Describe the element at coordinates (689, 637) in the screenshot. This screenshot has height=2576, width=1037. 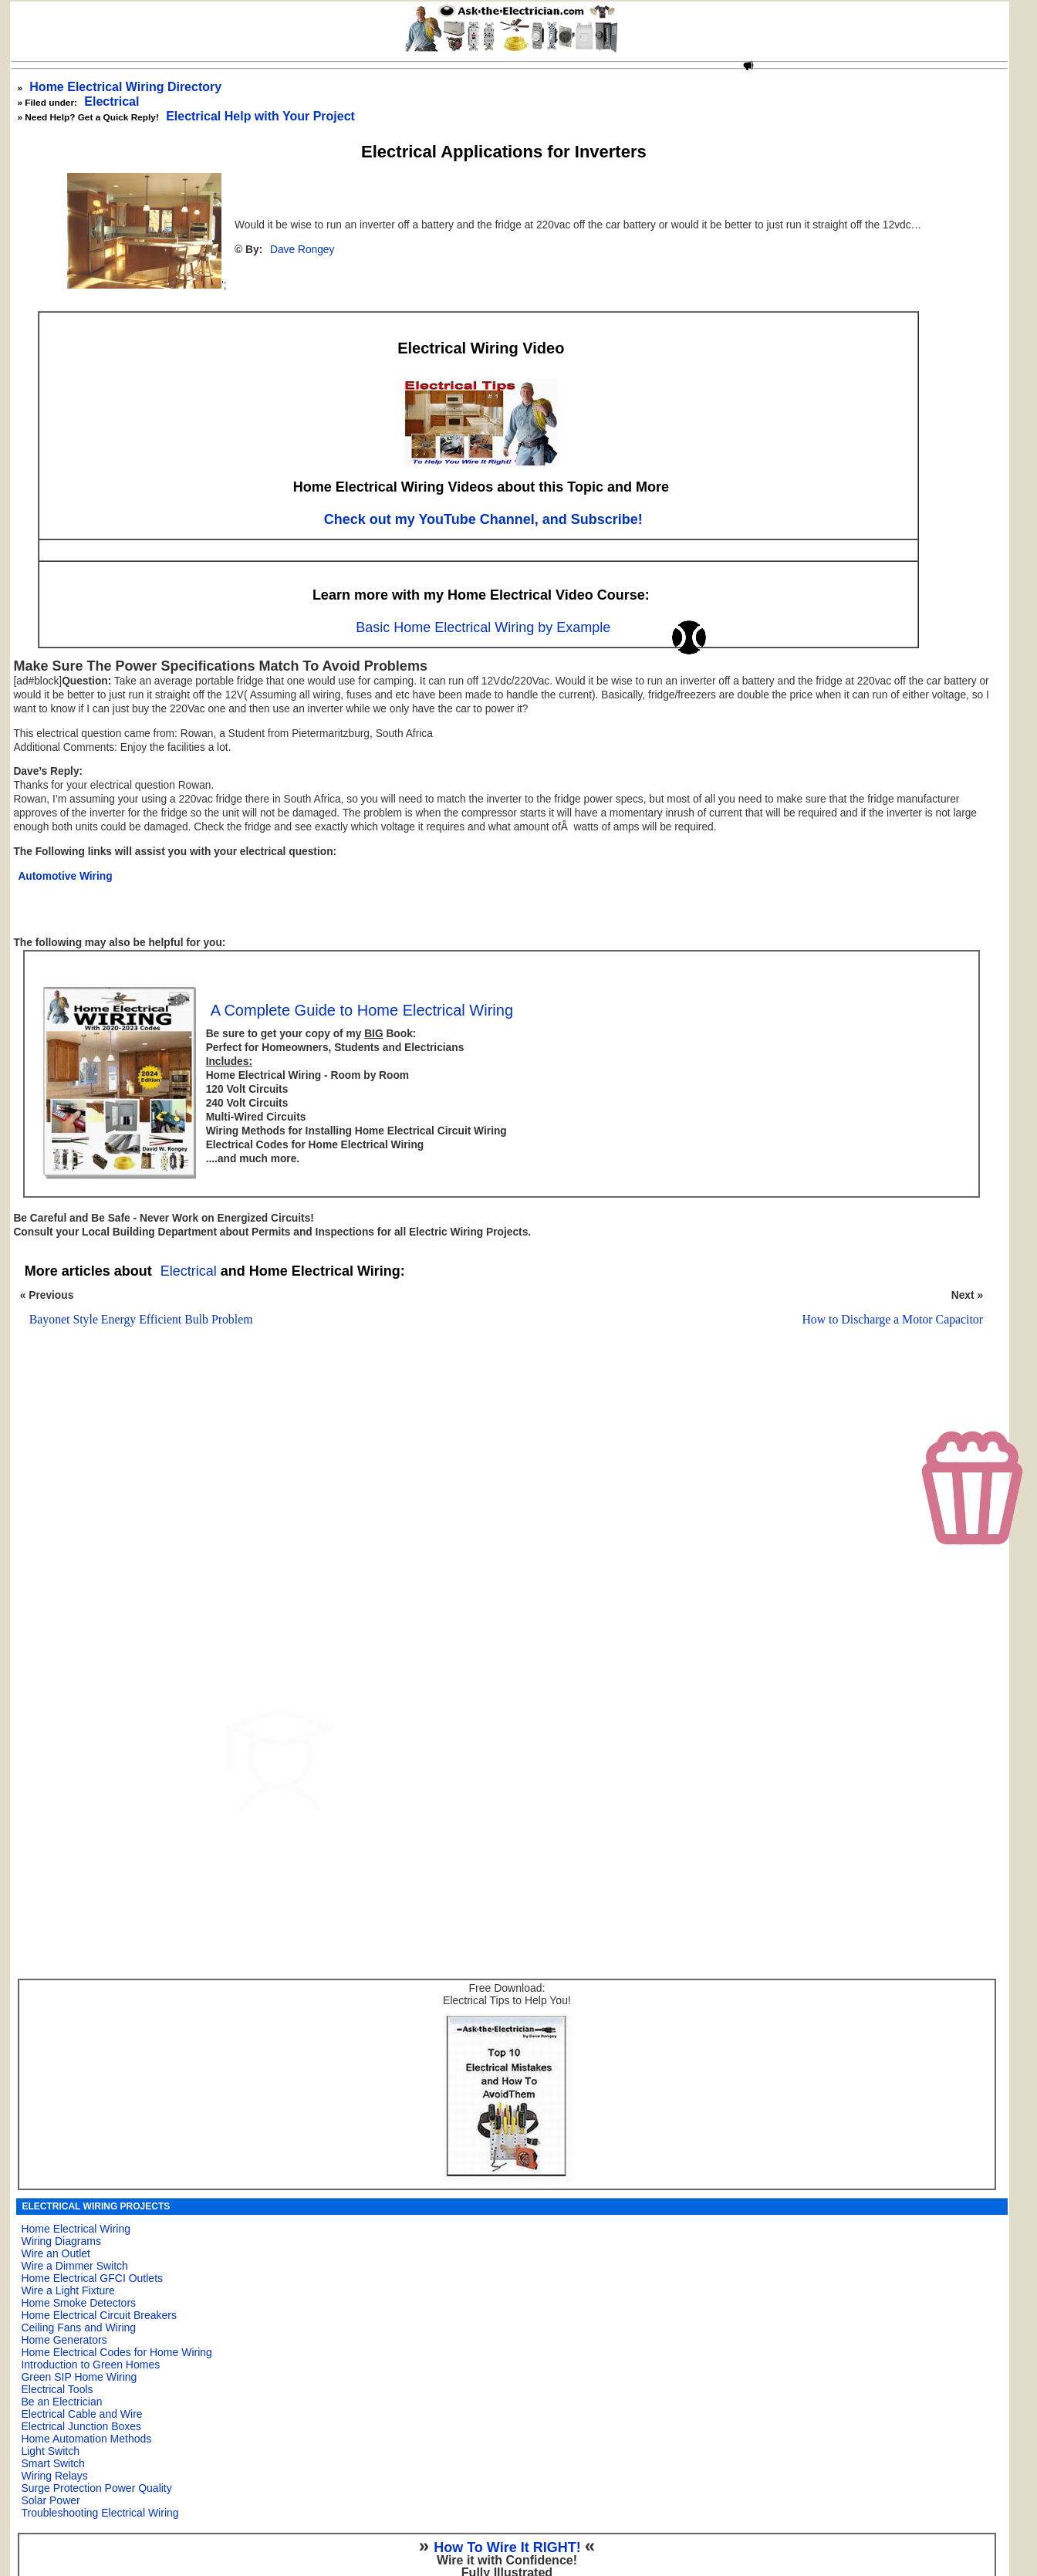
I see `access baseball or sports content` at that location.